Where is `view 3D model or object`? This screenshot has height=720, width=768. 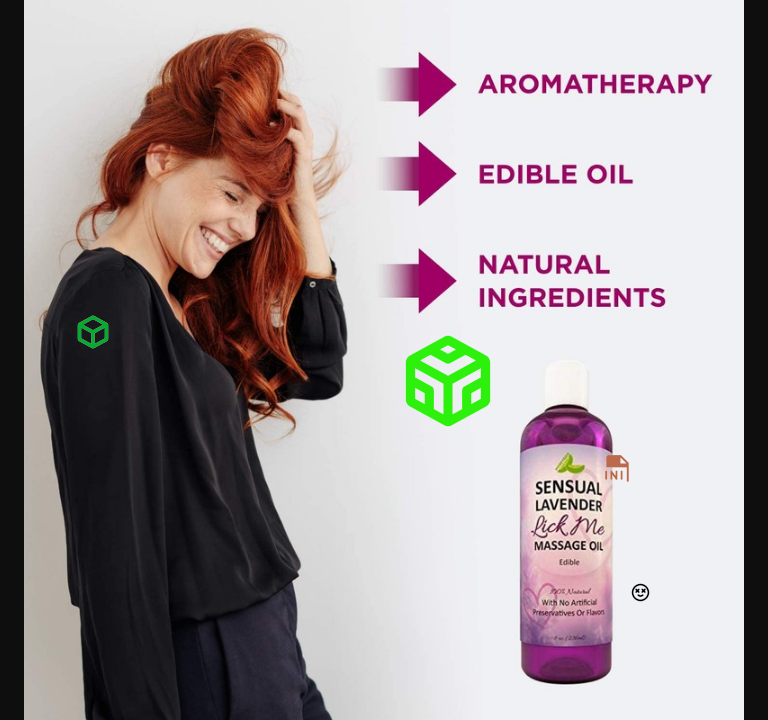
view 3D model or object is located at coordinates (93, 332).